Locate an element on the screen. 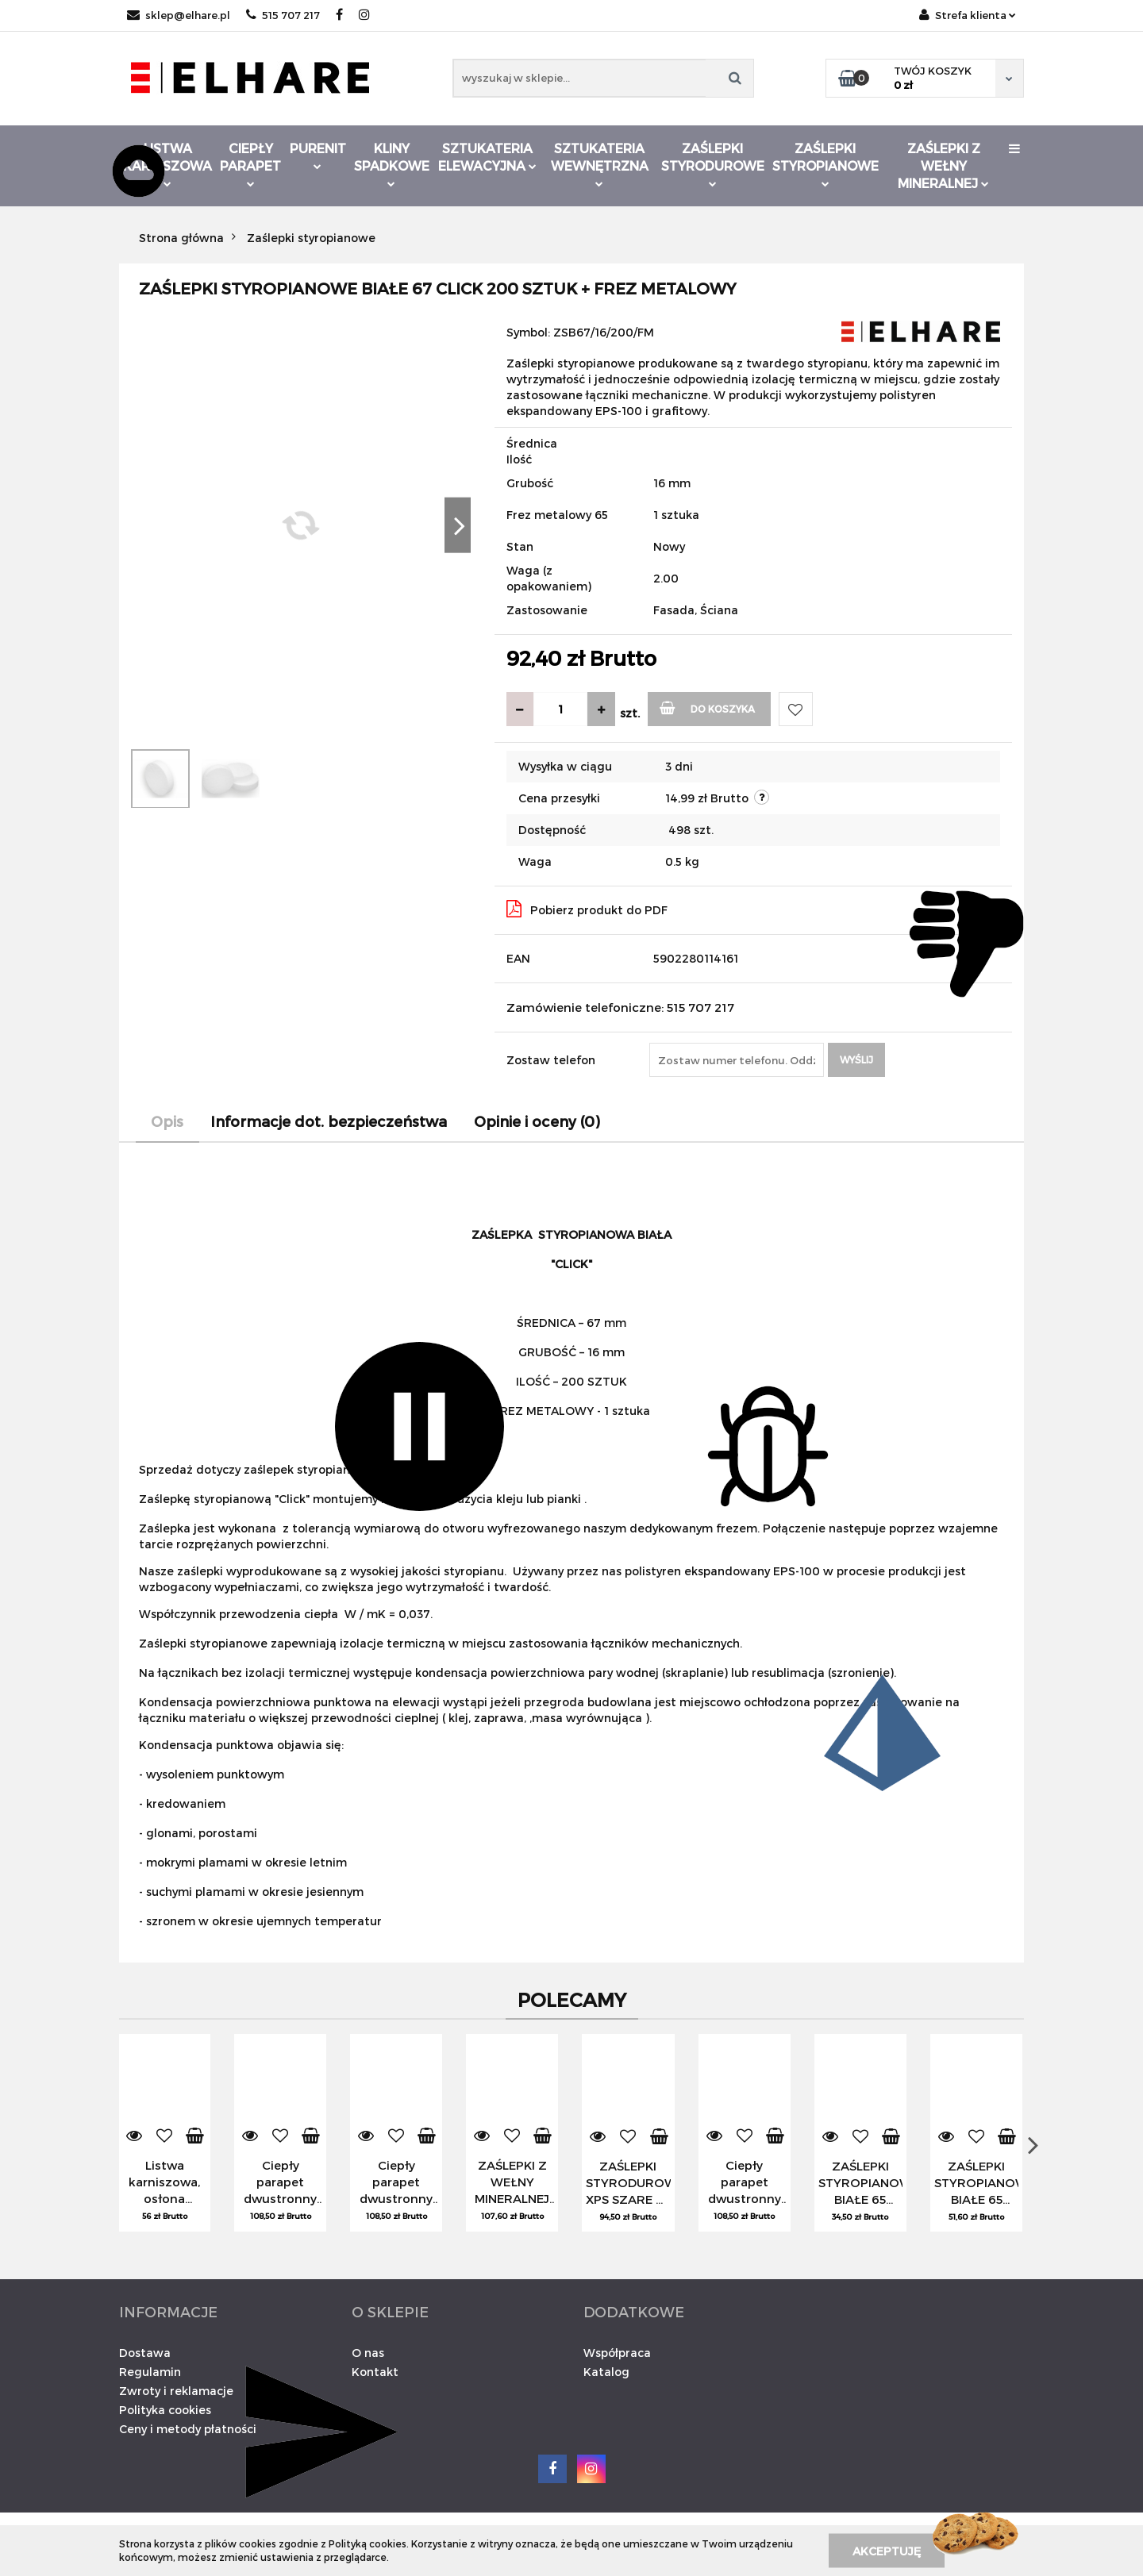 This screenshot has height=2576, width=1143. access cloud storage is located at coordinates (138, 171).